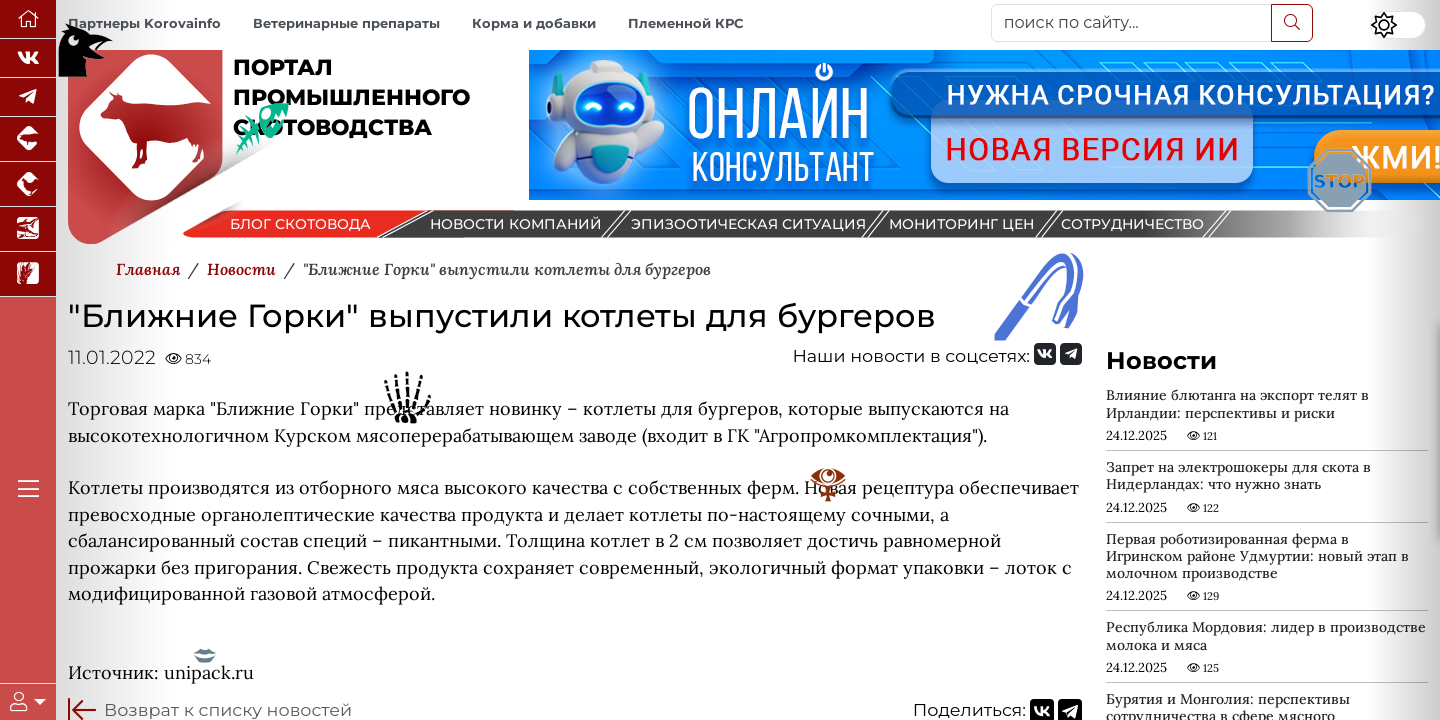  What do you see at coordinates (828, 483) in the screenshot?
I see `view templar or crusader faction details` at bounding box center [828, 483].